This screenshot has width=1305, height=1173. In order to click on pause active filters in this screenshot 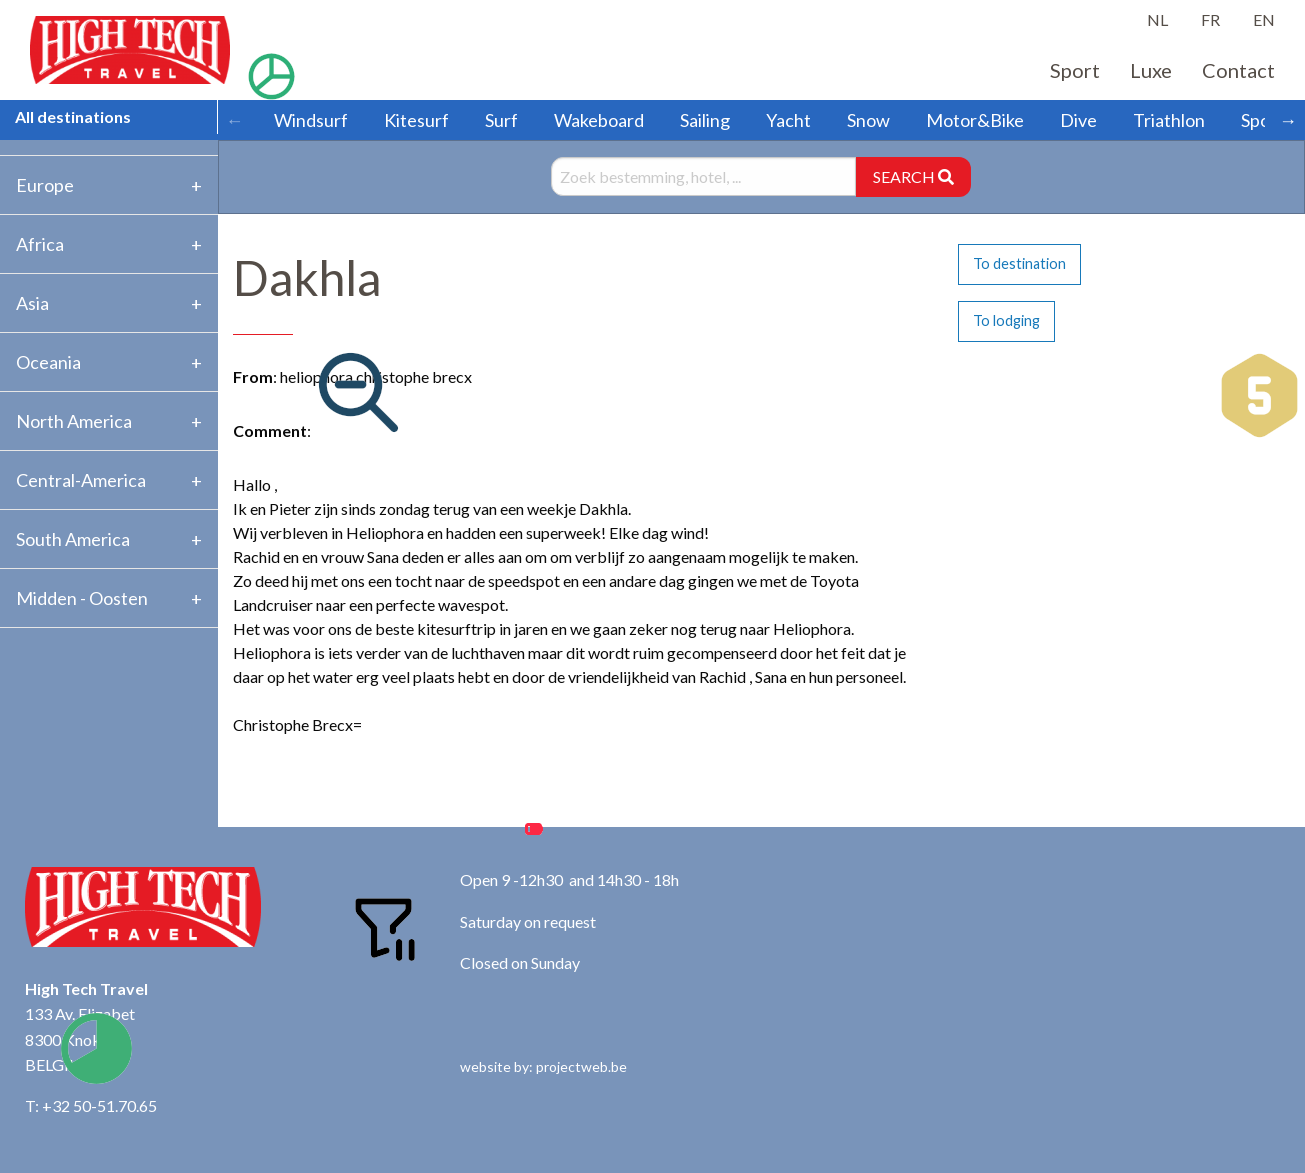, I will do `click(383, 926)`.